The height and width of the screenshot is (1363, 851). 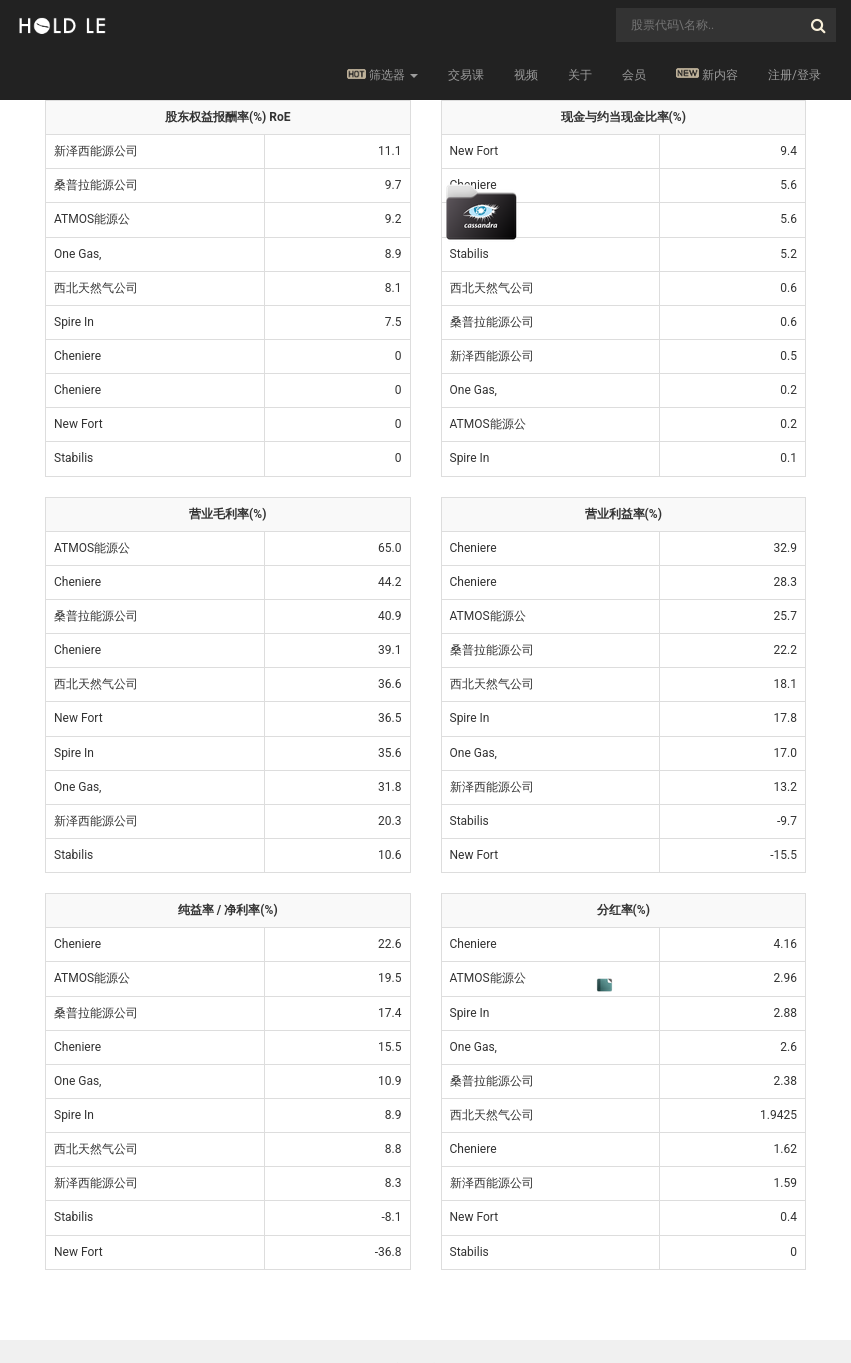 I want to click on open Cassandra database project folder, so click(x=481, y=214).